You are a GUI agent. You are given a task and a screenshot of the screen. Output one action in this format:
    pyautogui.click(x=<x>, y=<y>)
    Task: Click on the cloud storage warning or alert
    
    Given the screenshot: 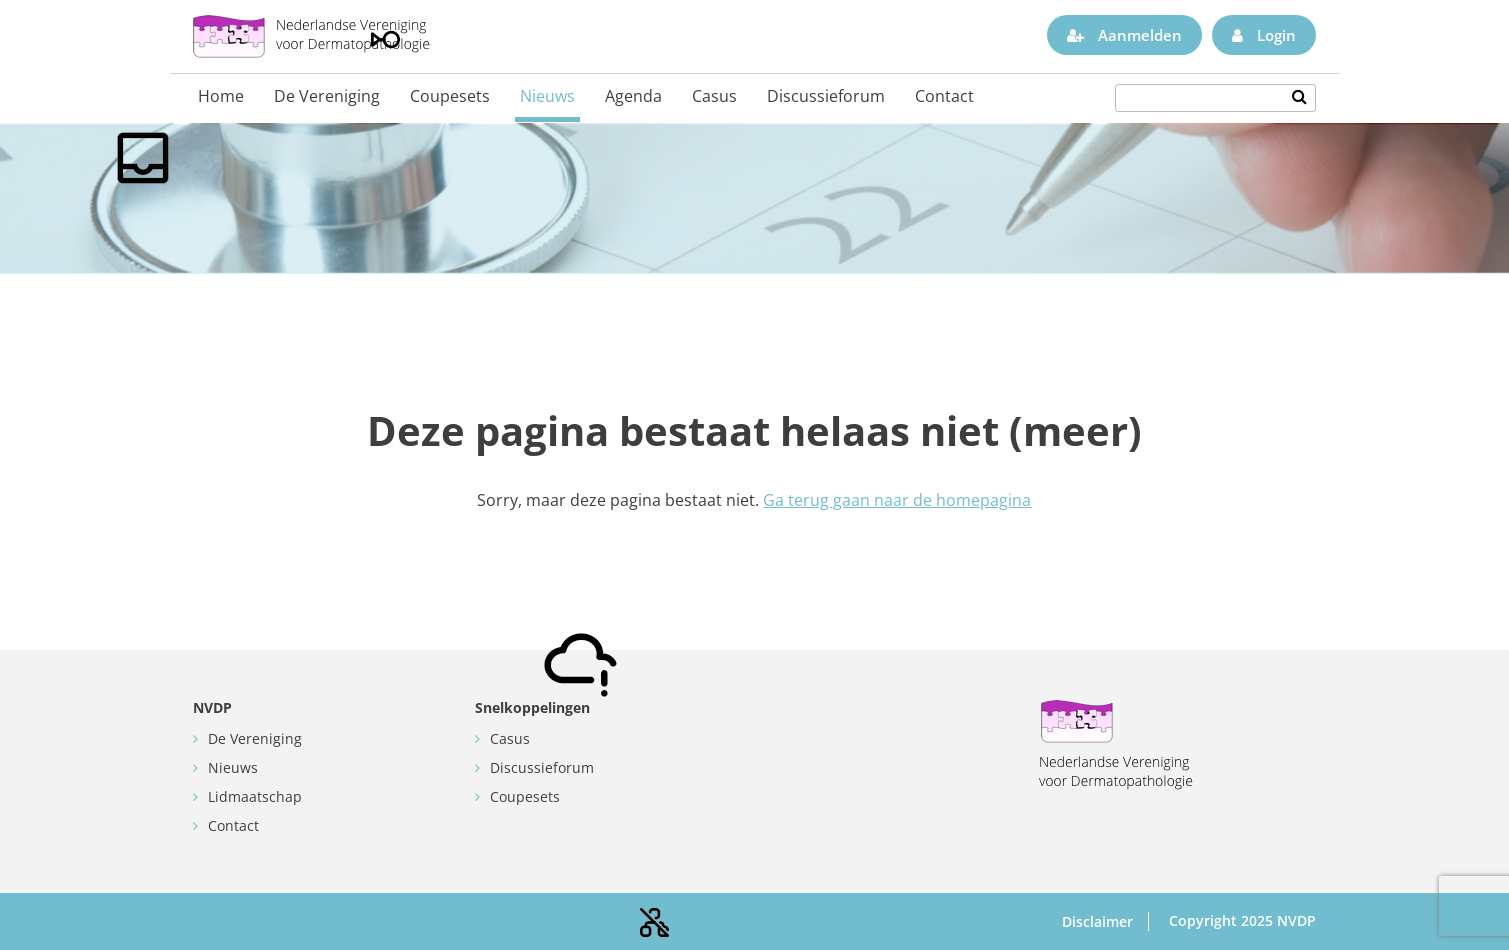 What is the action you would take?
    pyautogui.click(x=581, y=660)
    